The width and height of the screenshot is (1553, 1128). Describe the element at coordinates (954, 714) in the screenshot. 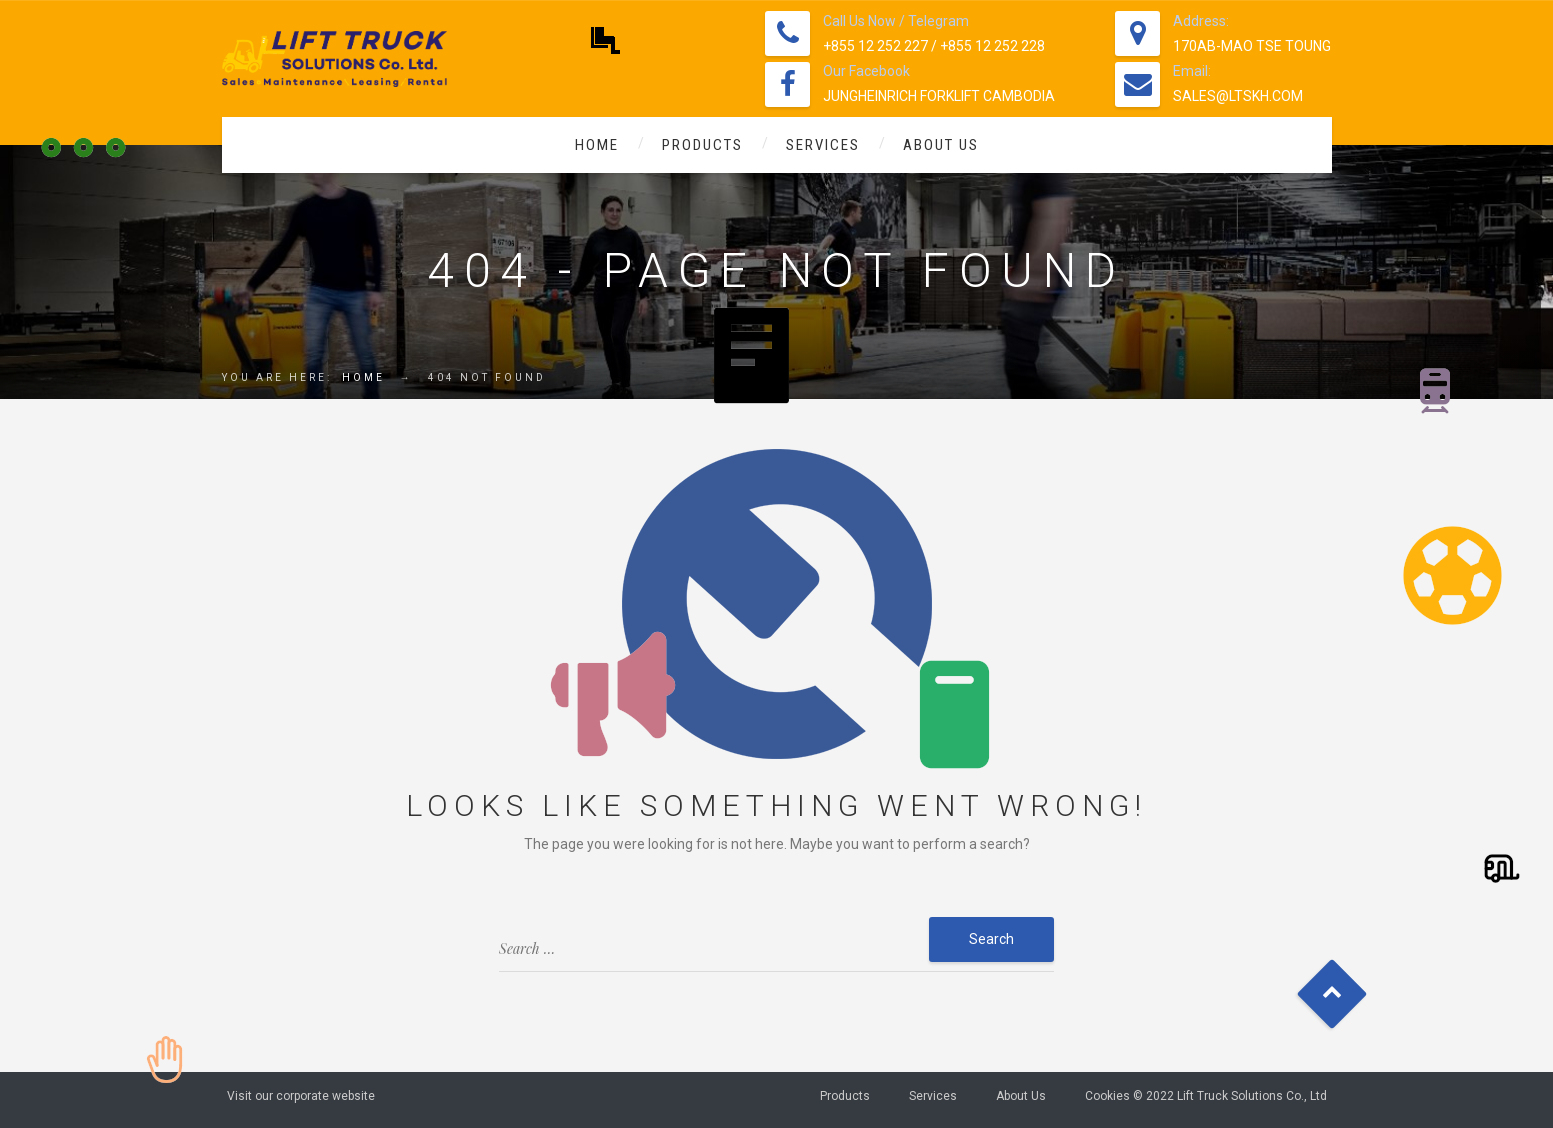

I see `mobile device with speaker enabled` at that location.